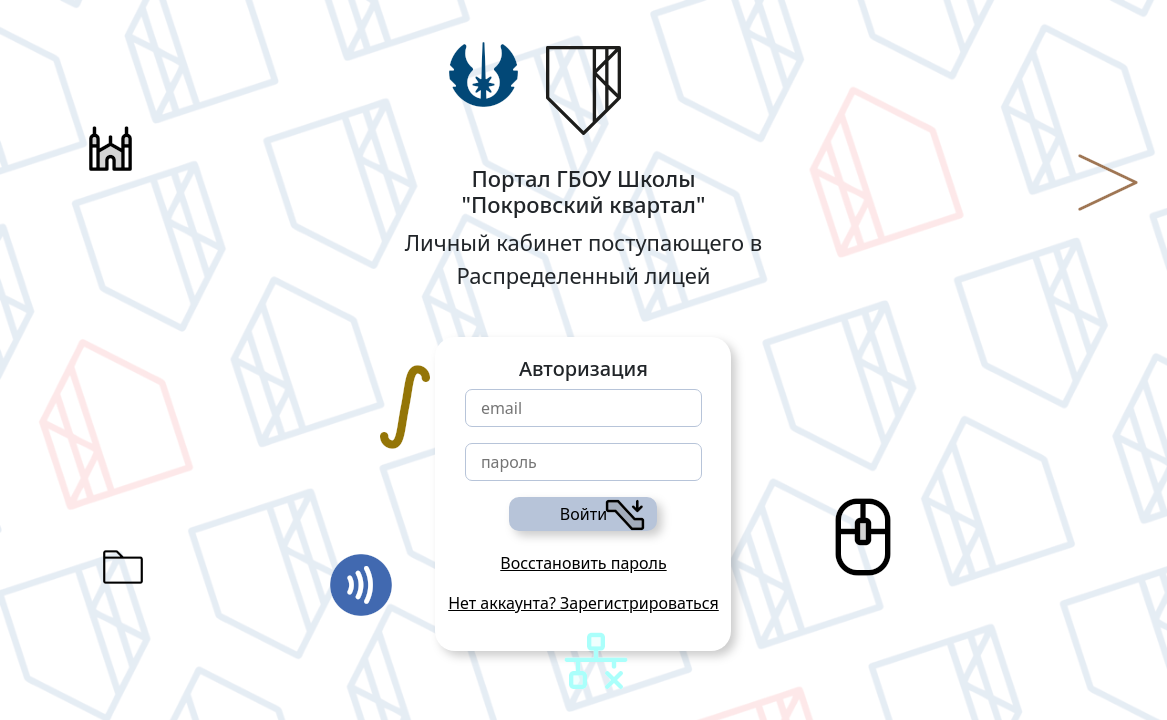 The image size is (1167, 720). I want to click on access integral calculus tools, so click(405, 407).